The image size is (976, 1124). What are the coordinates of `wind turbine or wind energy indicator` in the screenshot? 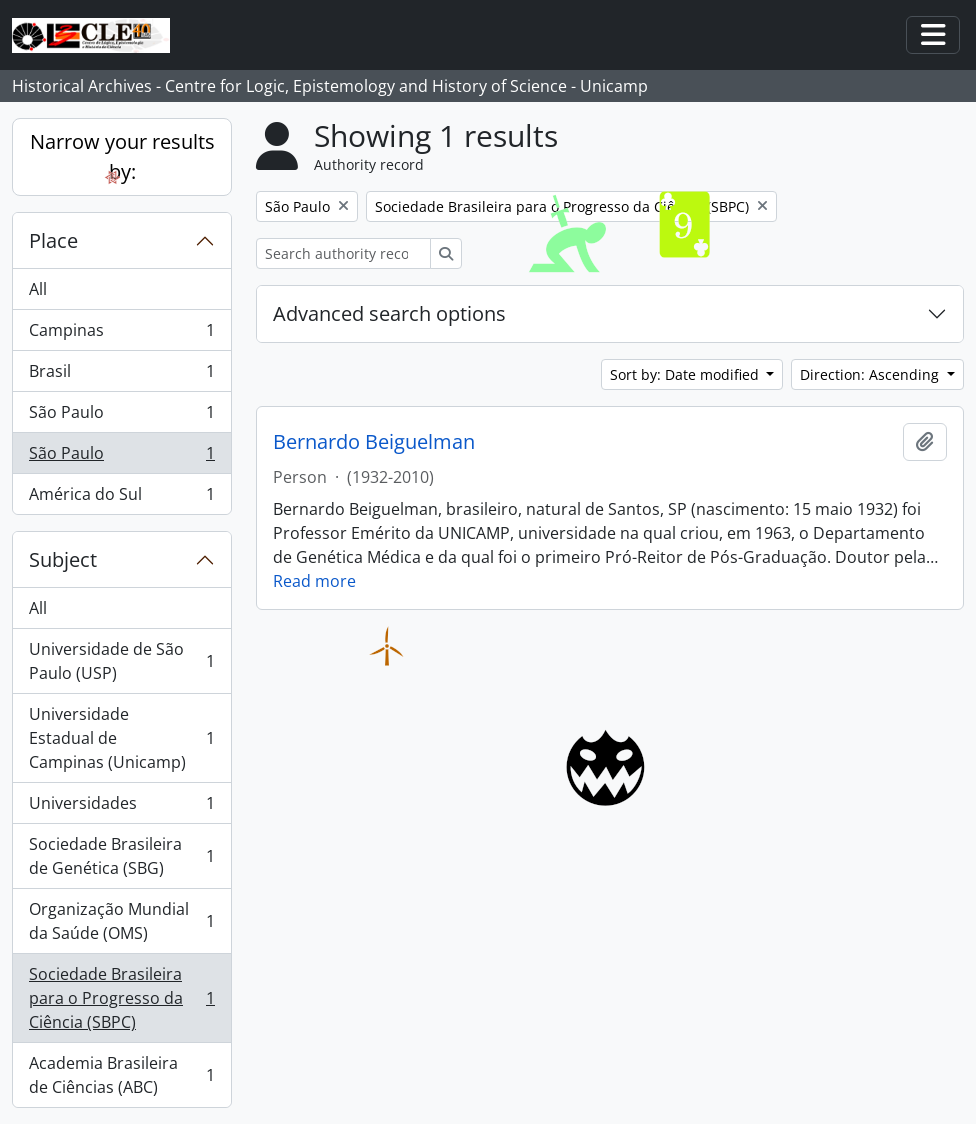 It's located at (387, 646).